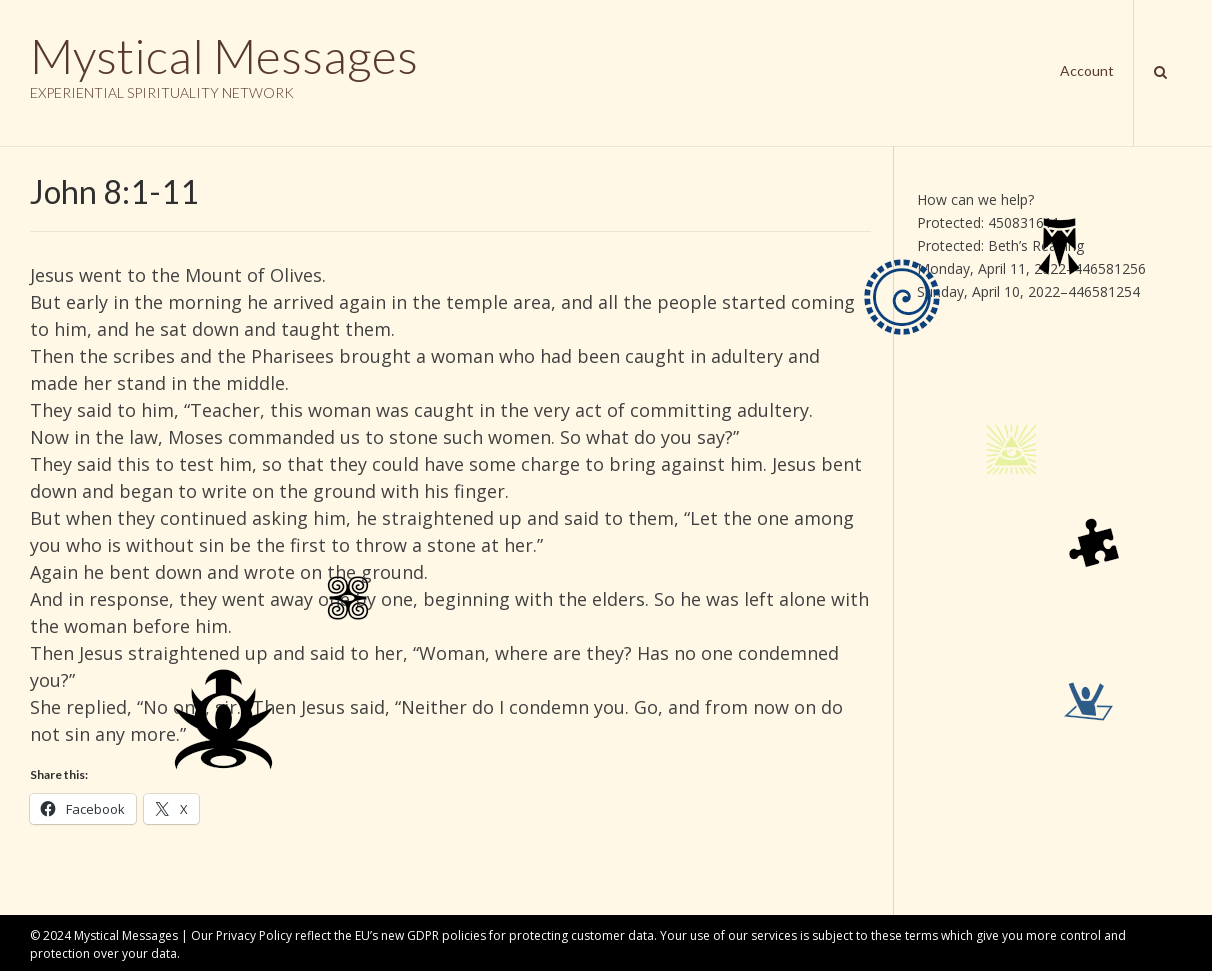 The width and height of the screenshot is (1212, 971). Describe the element at coordinates (223, 719) in the screenshot. I see `abstract game character or creature icon` at that location.